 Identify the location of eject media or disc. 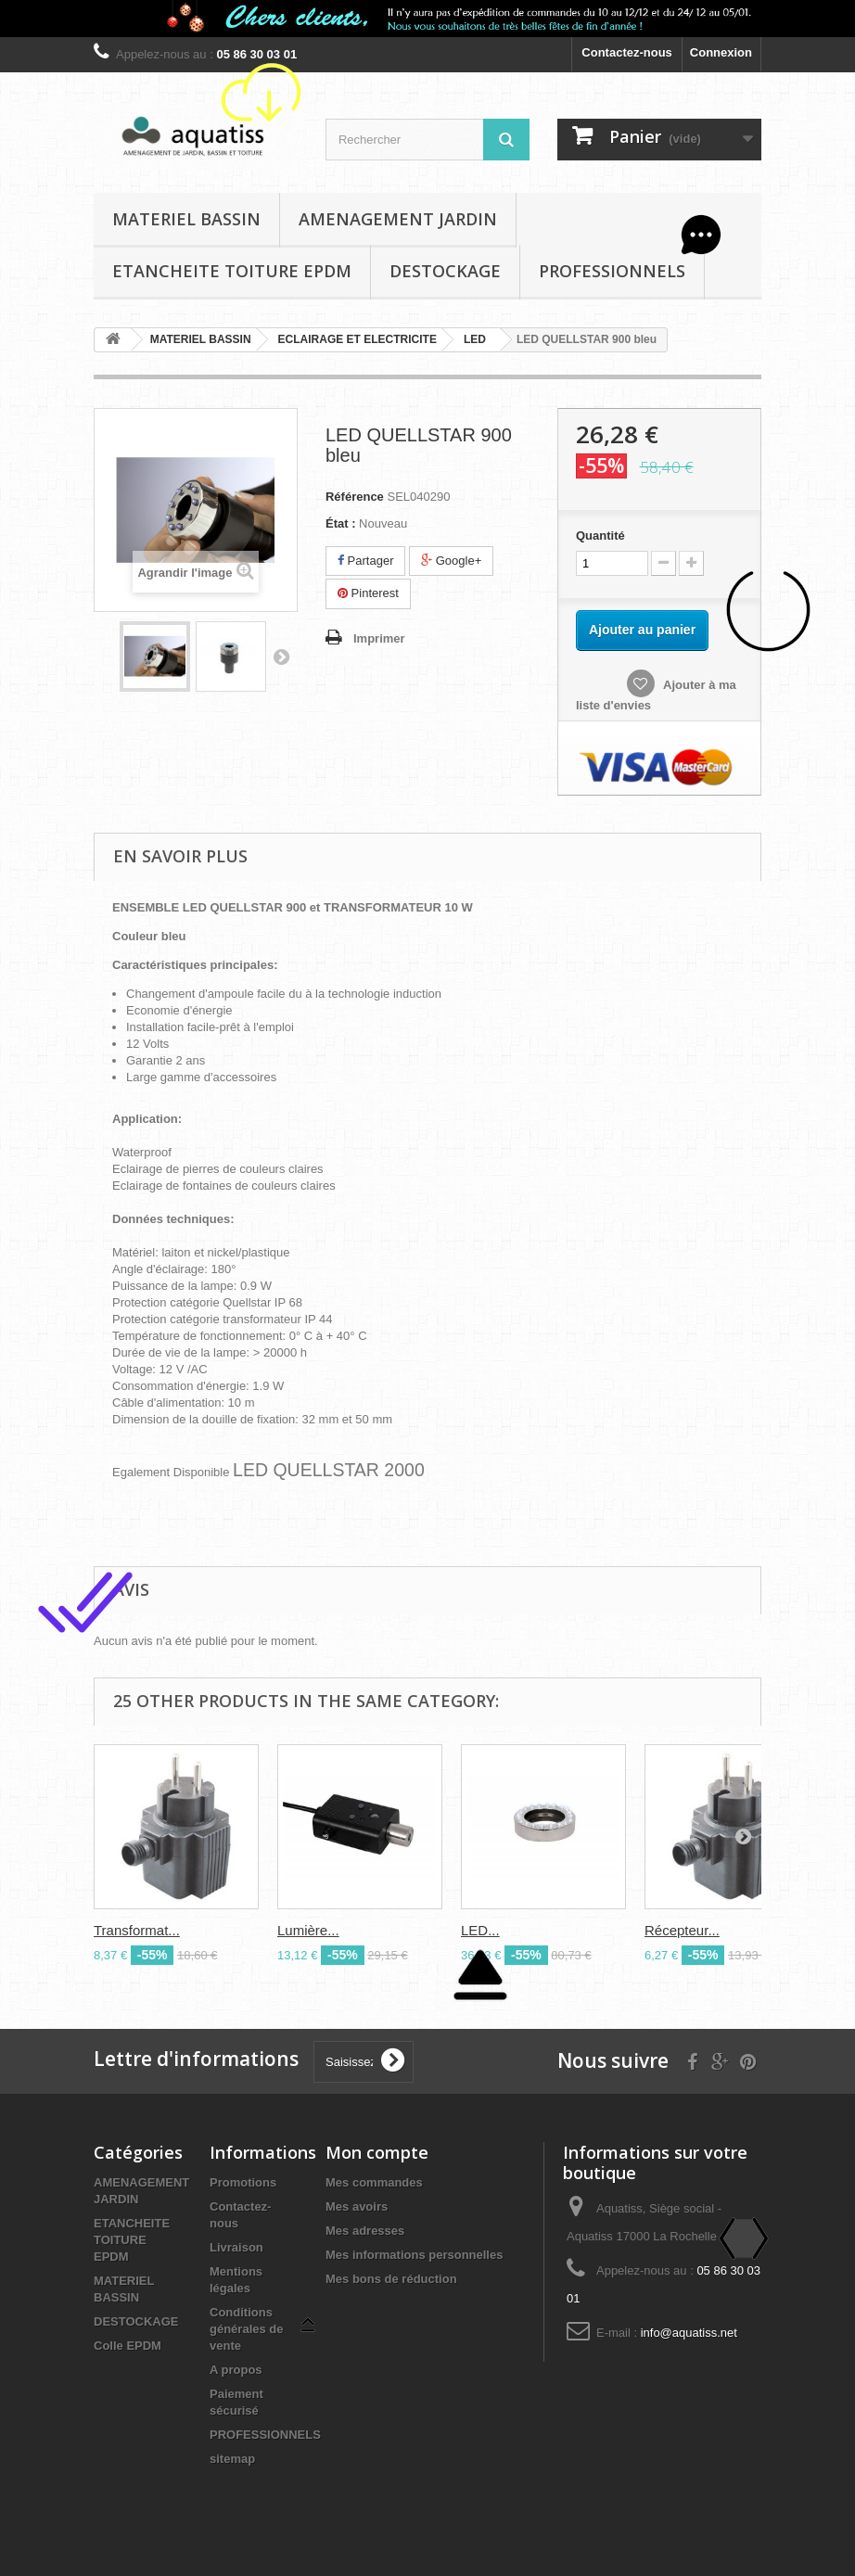
(480, 1973).